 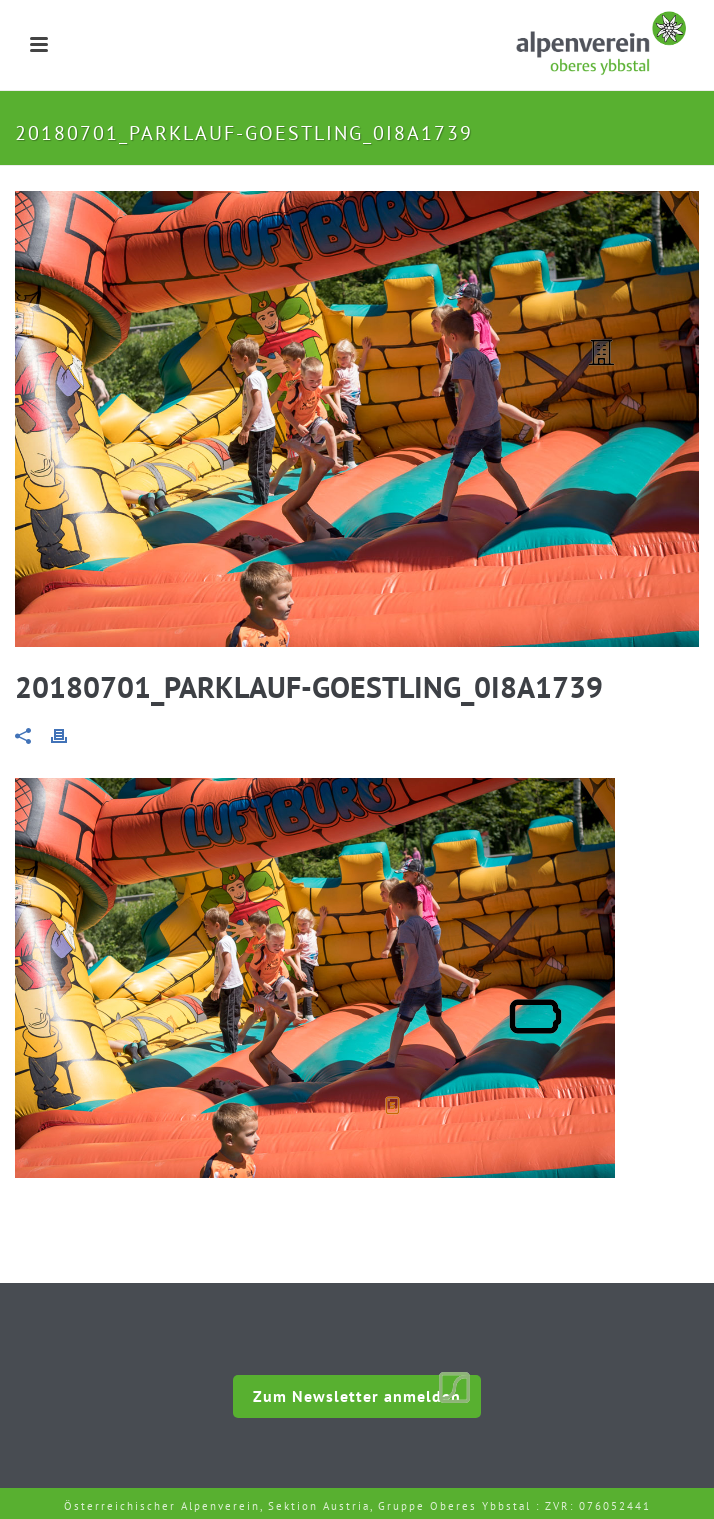 I want to click on represents a 5 of clubs playing card, so click(x=392, y=1105).